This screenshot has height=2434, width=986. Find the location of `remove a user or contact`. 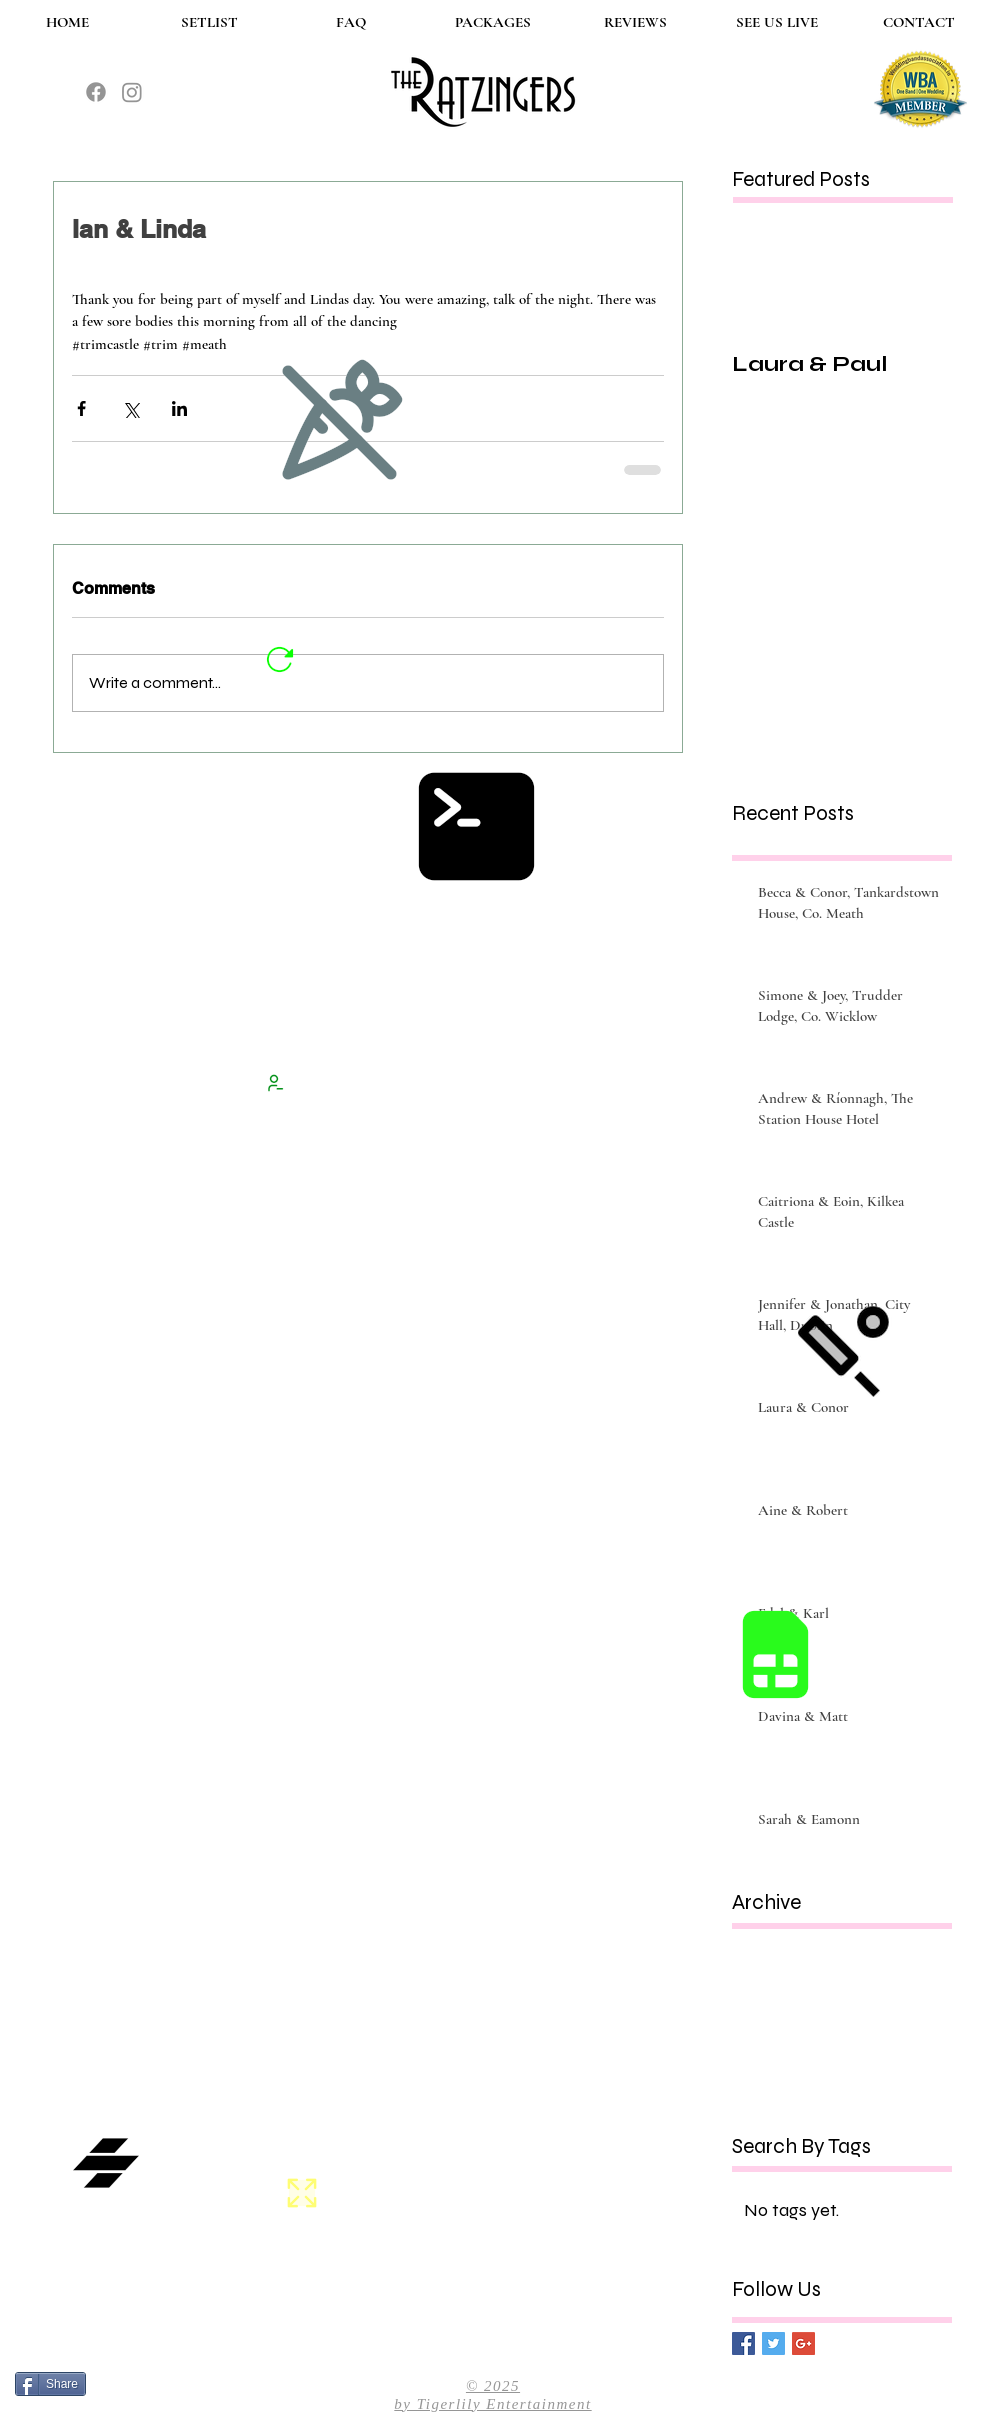

remove a user or contact is located at coordinates (274, 1083).